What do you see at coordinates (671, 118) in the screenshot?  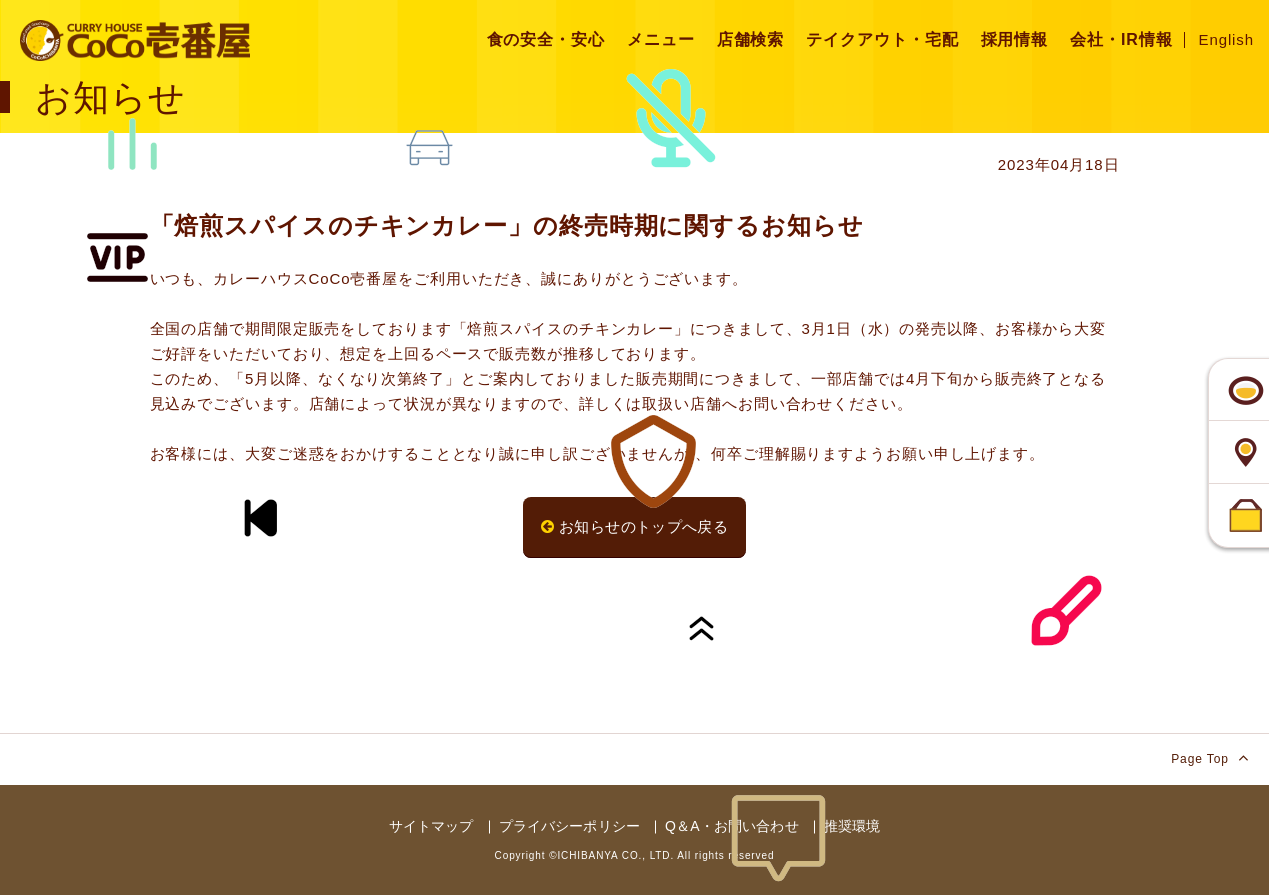 I see `mute your microphone` at bounding box center [671, 118].